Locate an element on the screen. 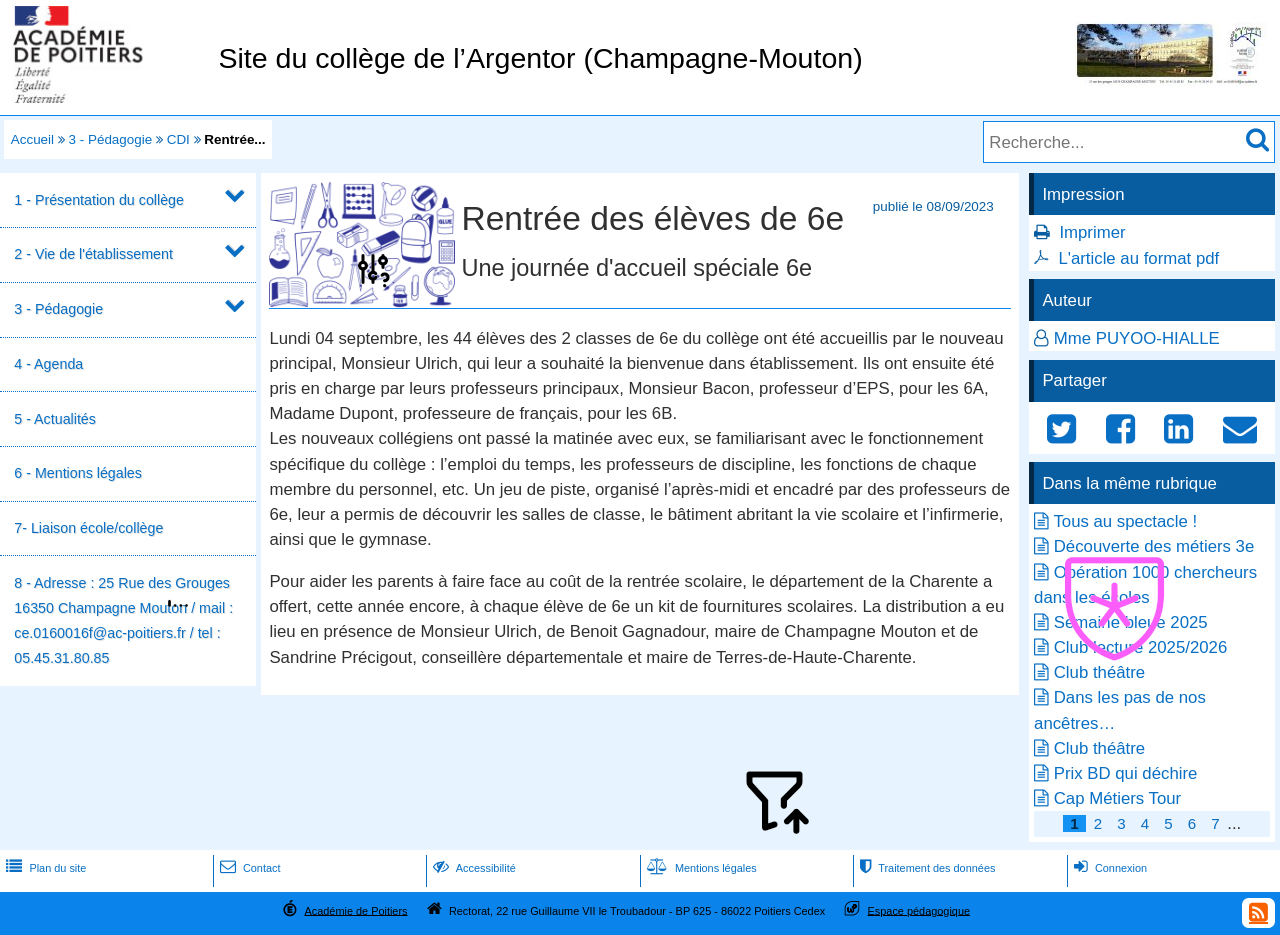 The image size is (1280, 935). indicates premium or verified security status is located at coordinates (1114, 602).